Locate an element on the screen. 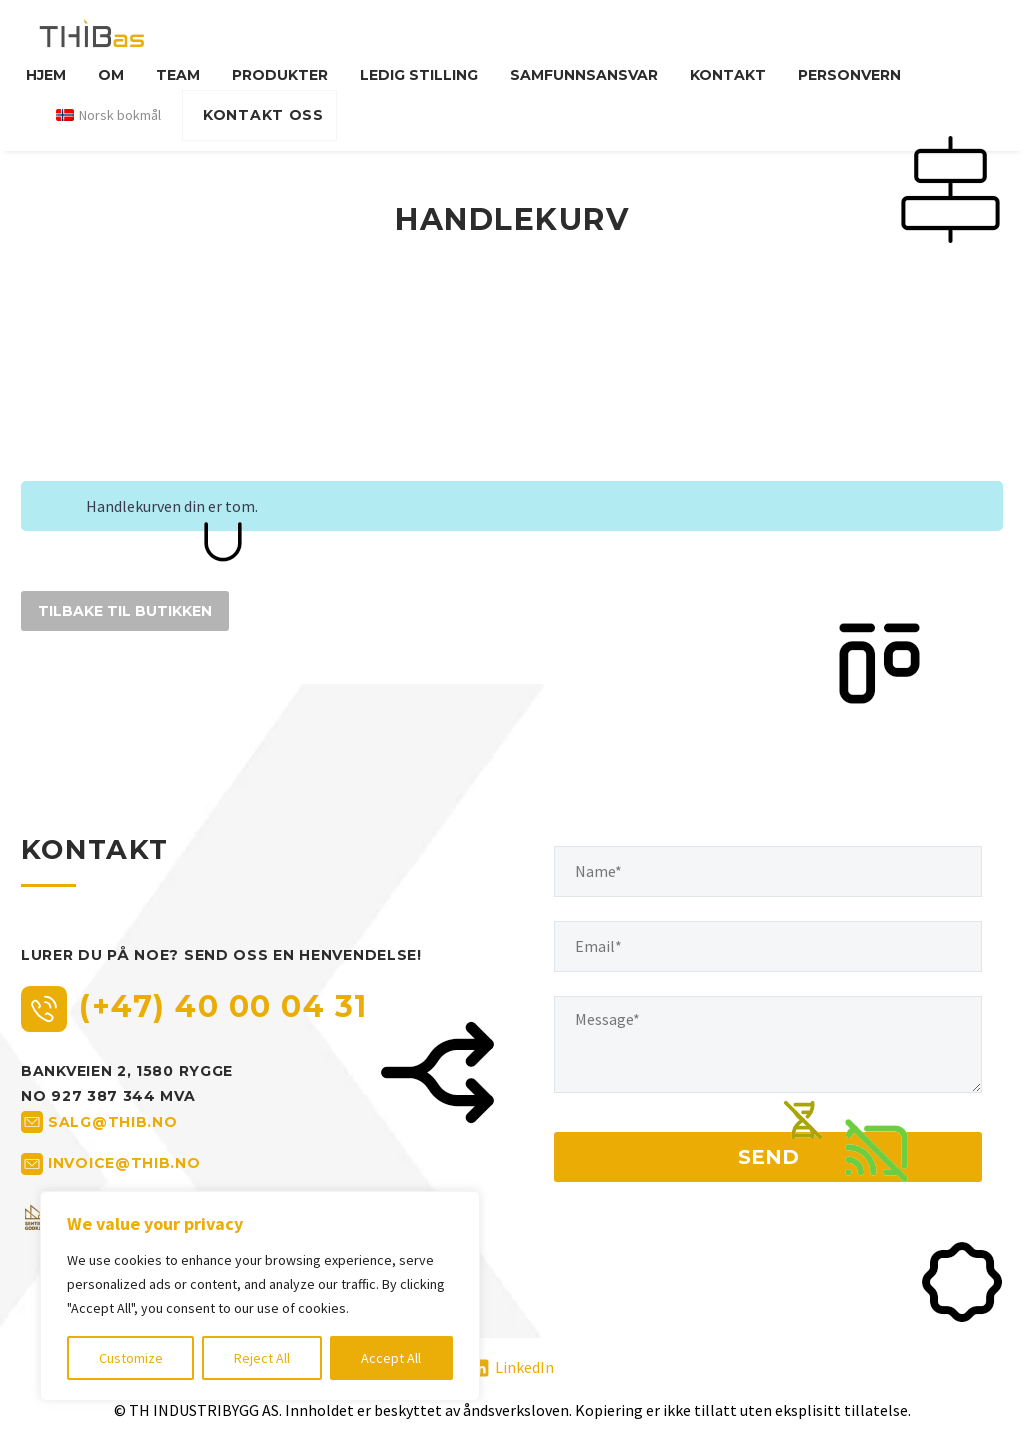 The height and width of the screenshot is (1441, 1024). combine or merge selected elements is located at coordinates (223, 539).